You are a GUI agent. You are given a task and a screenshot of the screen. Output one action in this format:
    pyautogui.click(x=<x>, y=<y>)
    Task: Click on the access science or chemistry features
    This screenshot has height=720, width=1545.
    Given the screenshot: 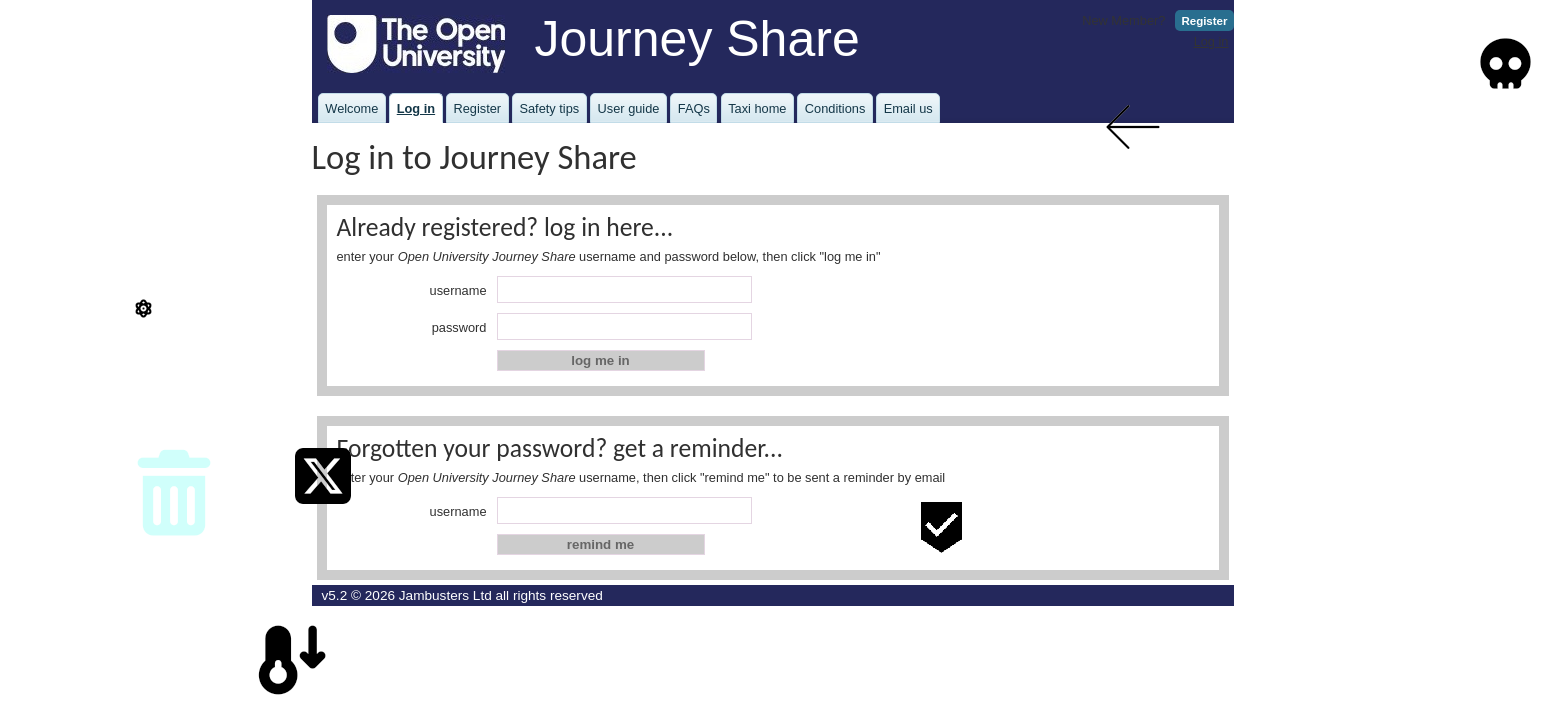 What is the action you would take?
    pyautogui.click(x=143, y=308)
    